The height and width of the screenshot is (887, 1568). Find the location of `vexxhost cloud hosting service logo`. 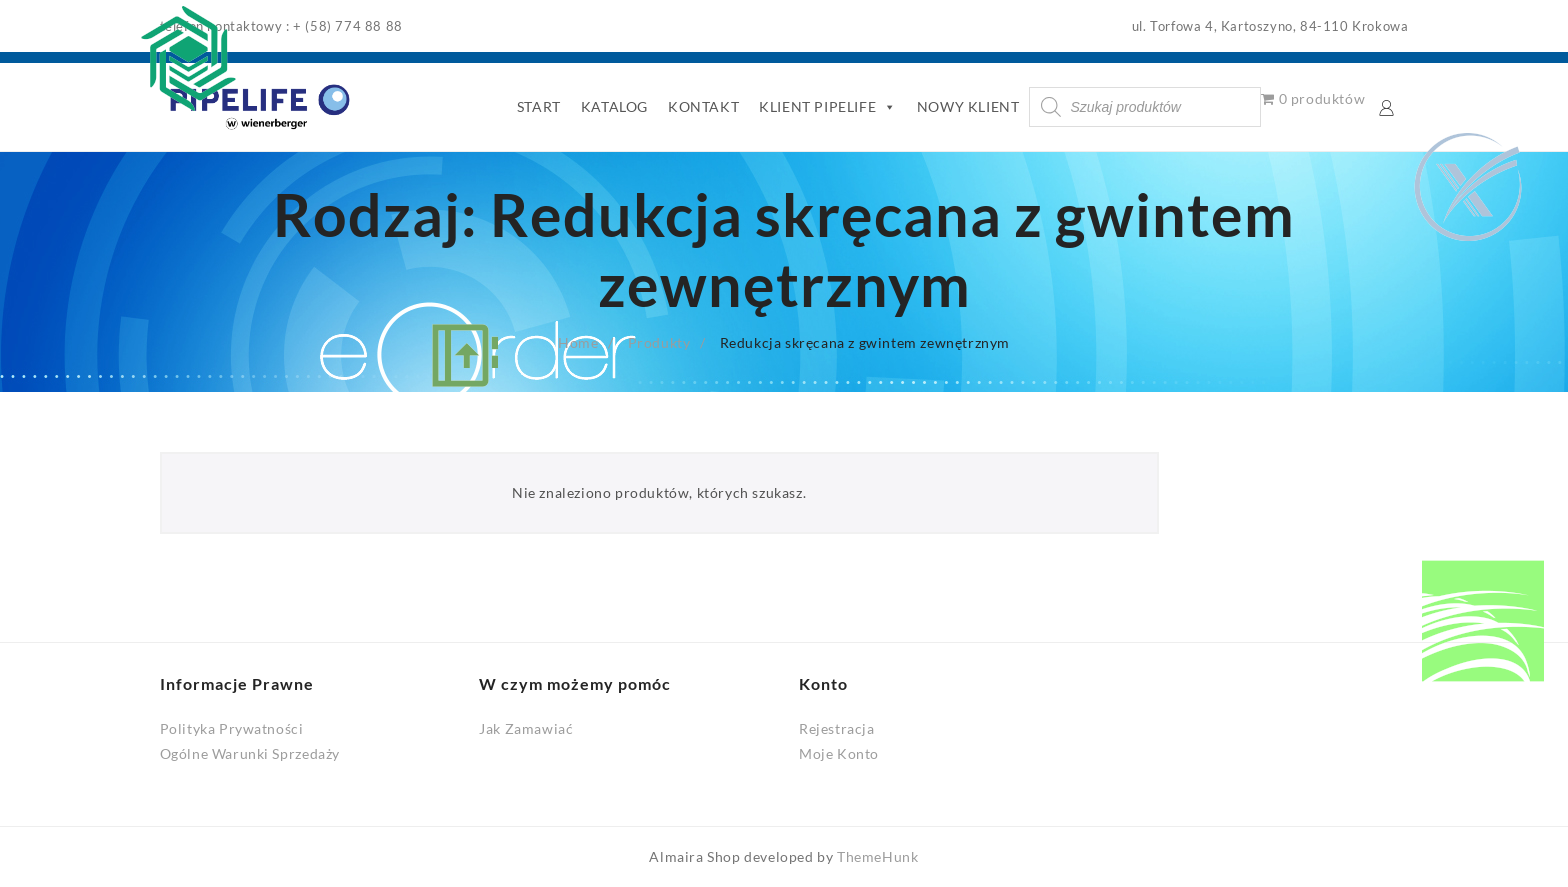

vexxhost cloud hosting service logo is located at coordinates (1468, 187).